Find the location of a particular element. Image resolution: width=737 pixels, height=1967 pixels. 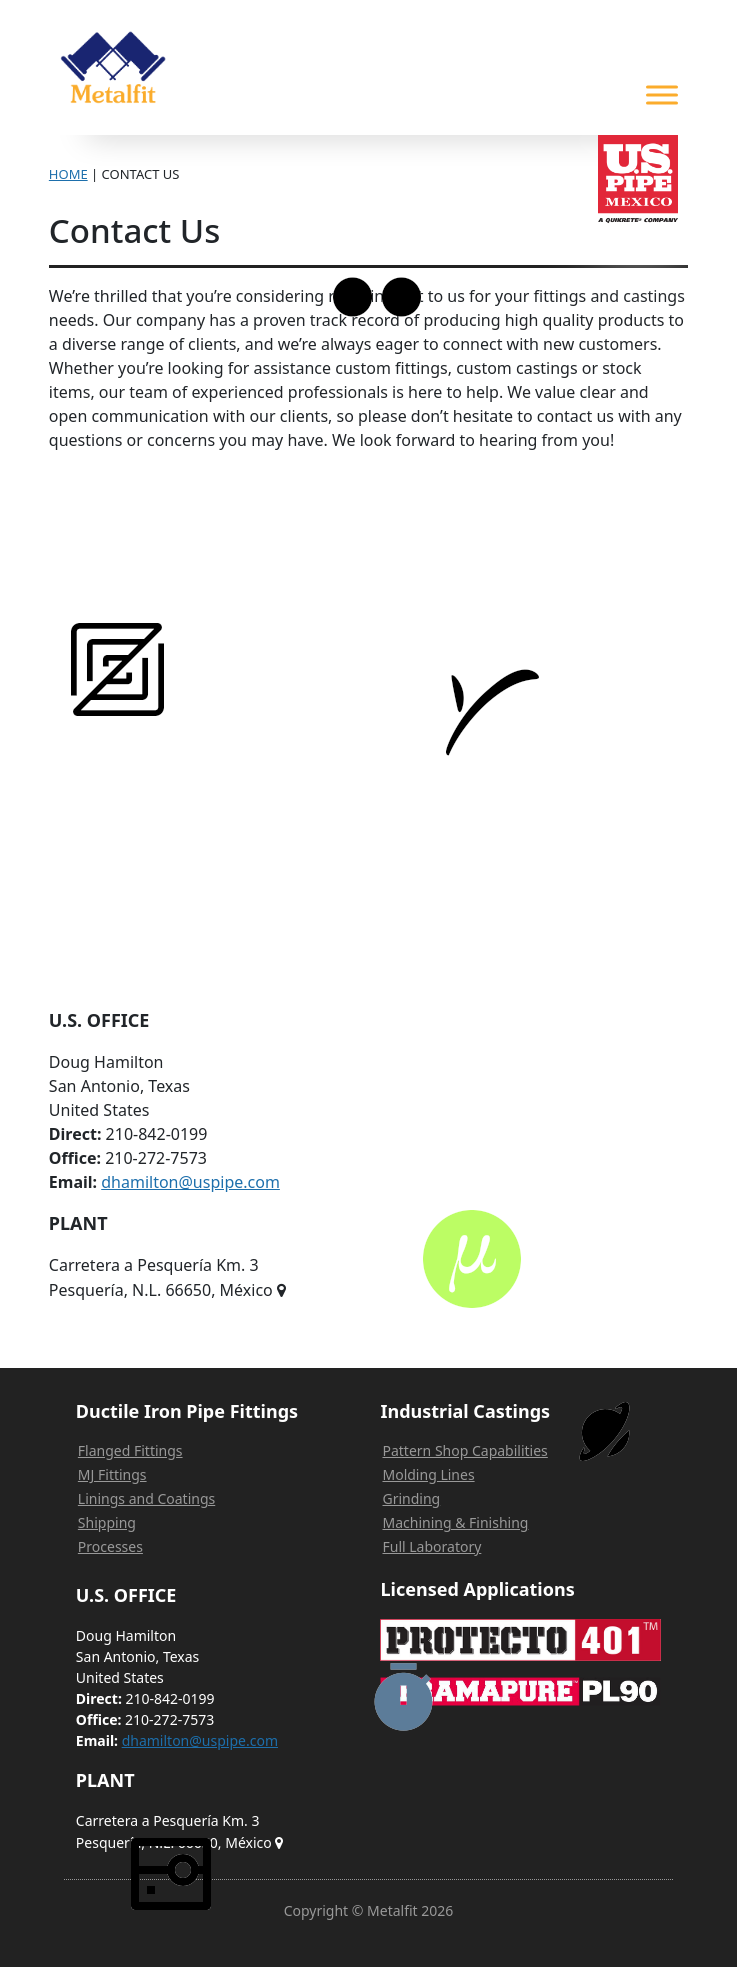

open microeditor application is located at coordinates (472, 1259).